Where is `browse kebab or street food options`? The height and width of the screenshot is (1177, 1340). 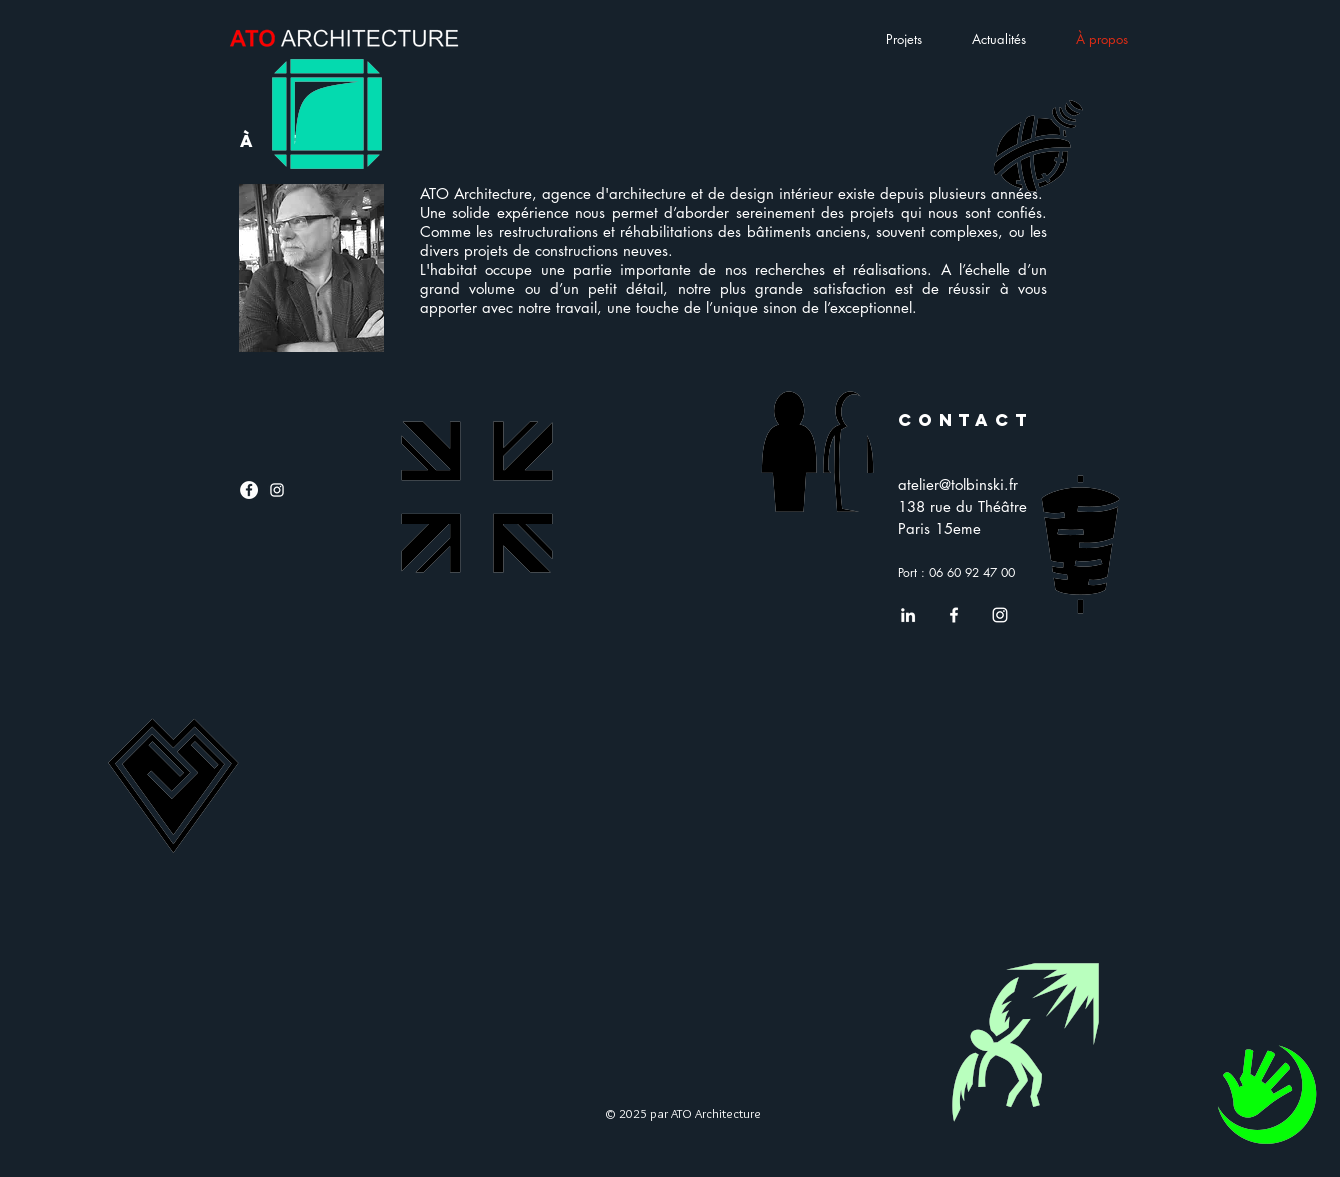
browse kebab or street food options is located at coordinates (1080, 544).